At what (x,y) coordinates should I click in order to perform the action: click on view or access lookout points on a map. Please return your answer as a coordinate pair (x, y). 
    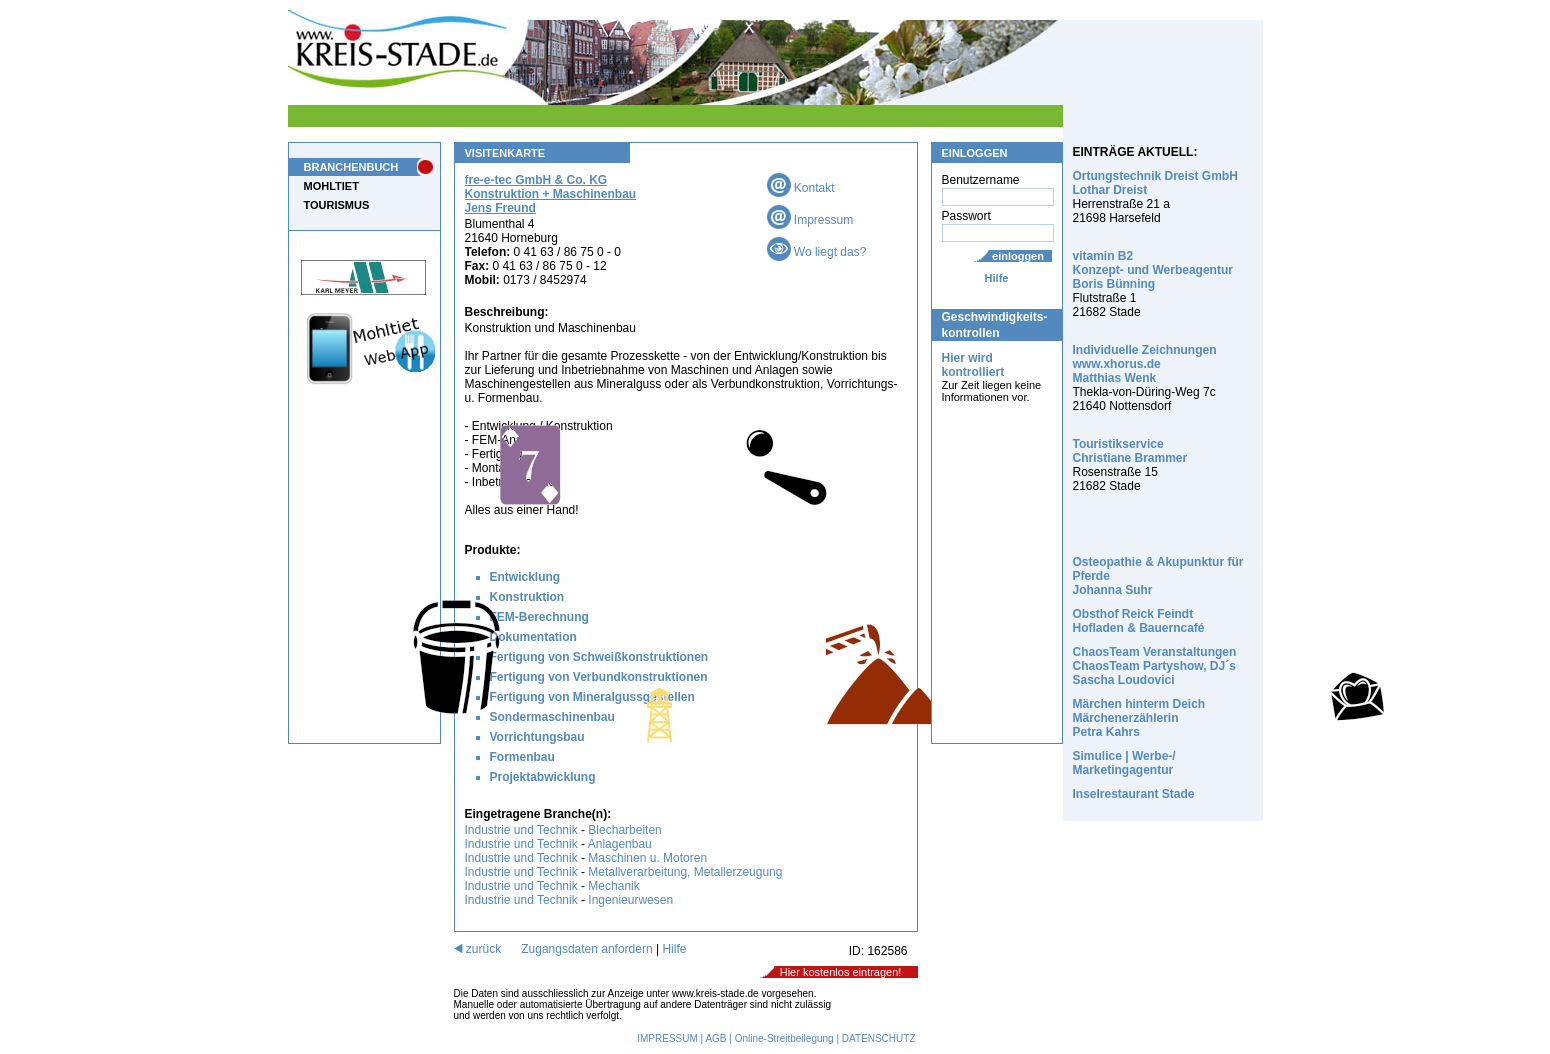
    Looking at the image, I should click on (659, 714).